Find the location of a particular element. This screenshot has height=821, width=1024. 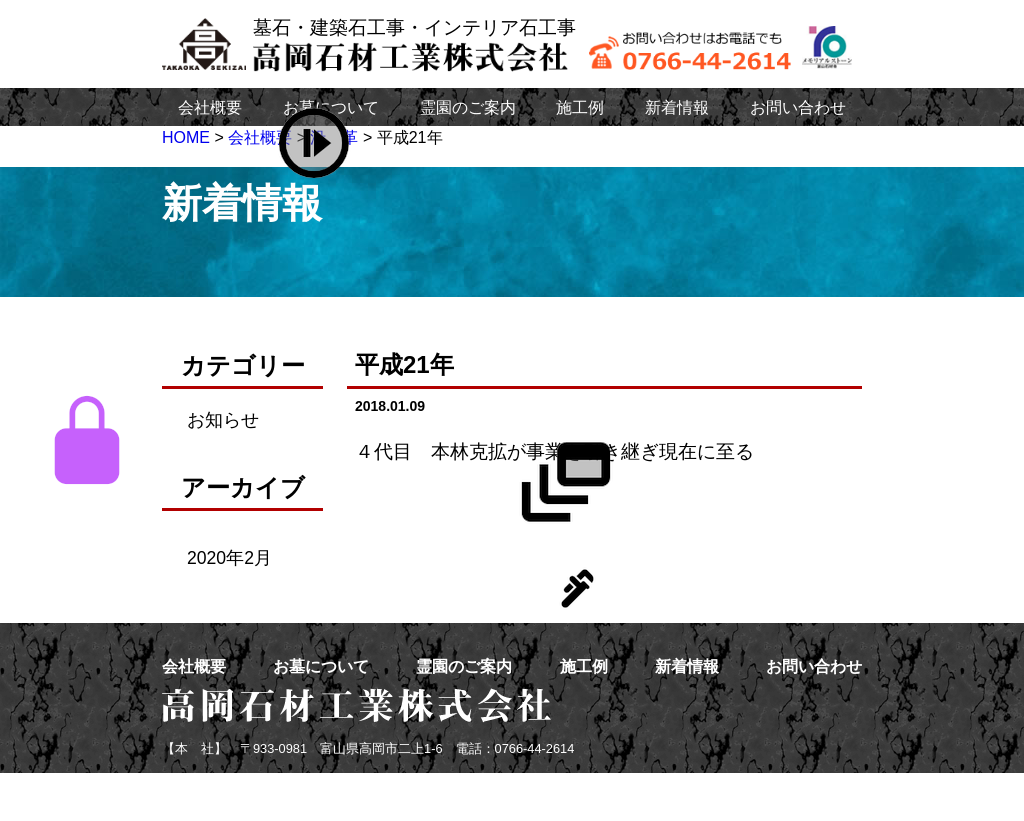

view dynamic content feed is located at coordinates (566, 482).